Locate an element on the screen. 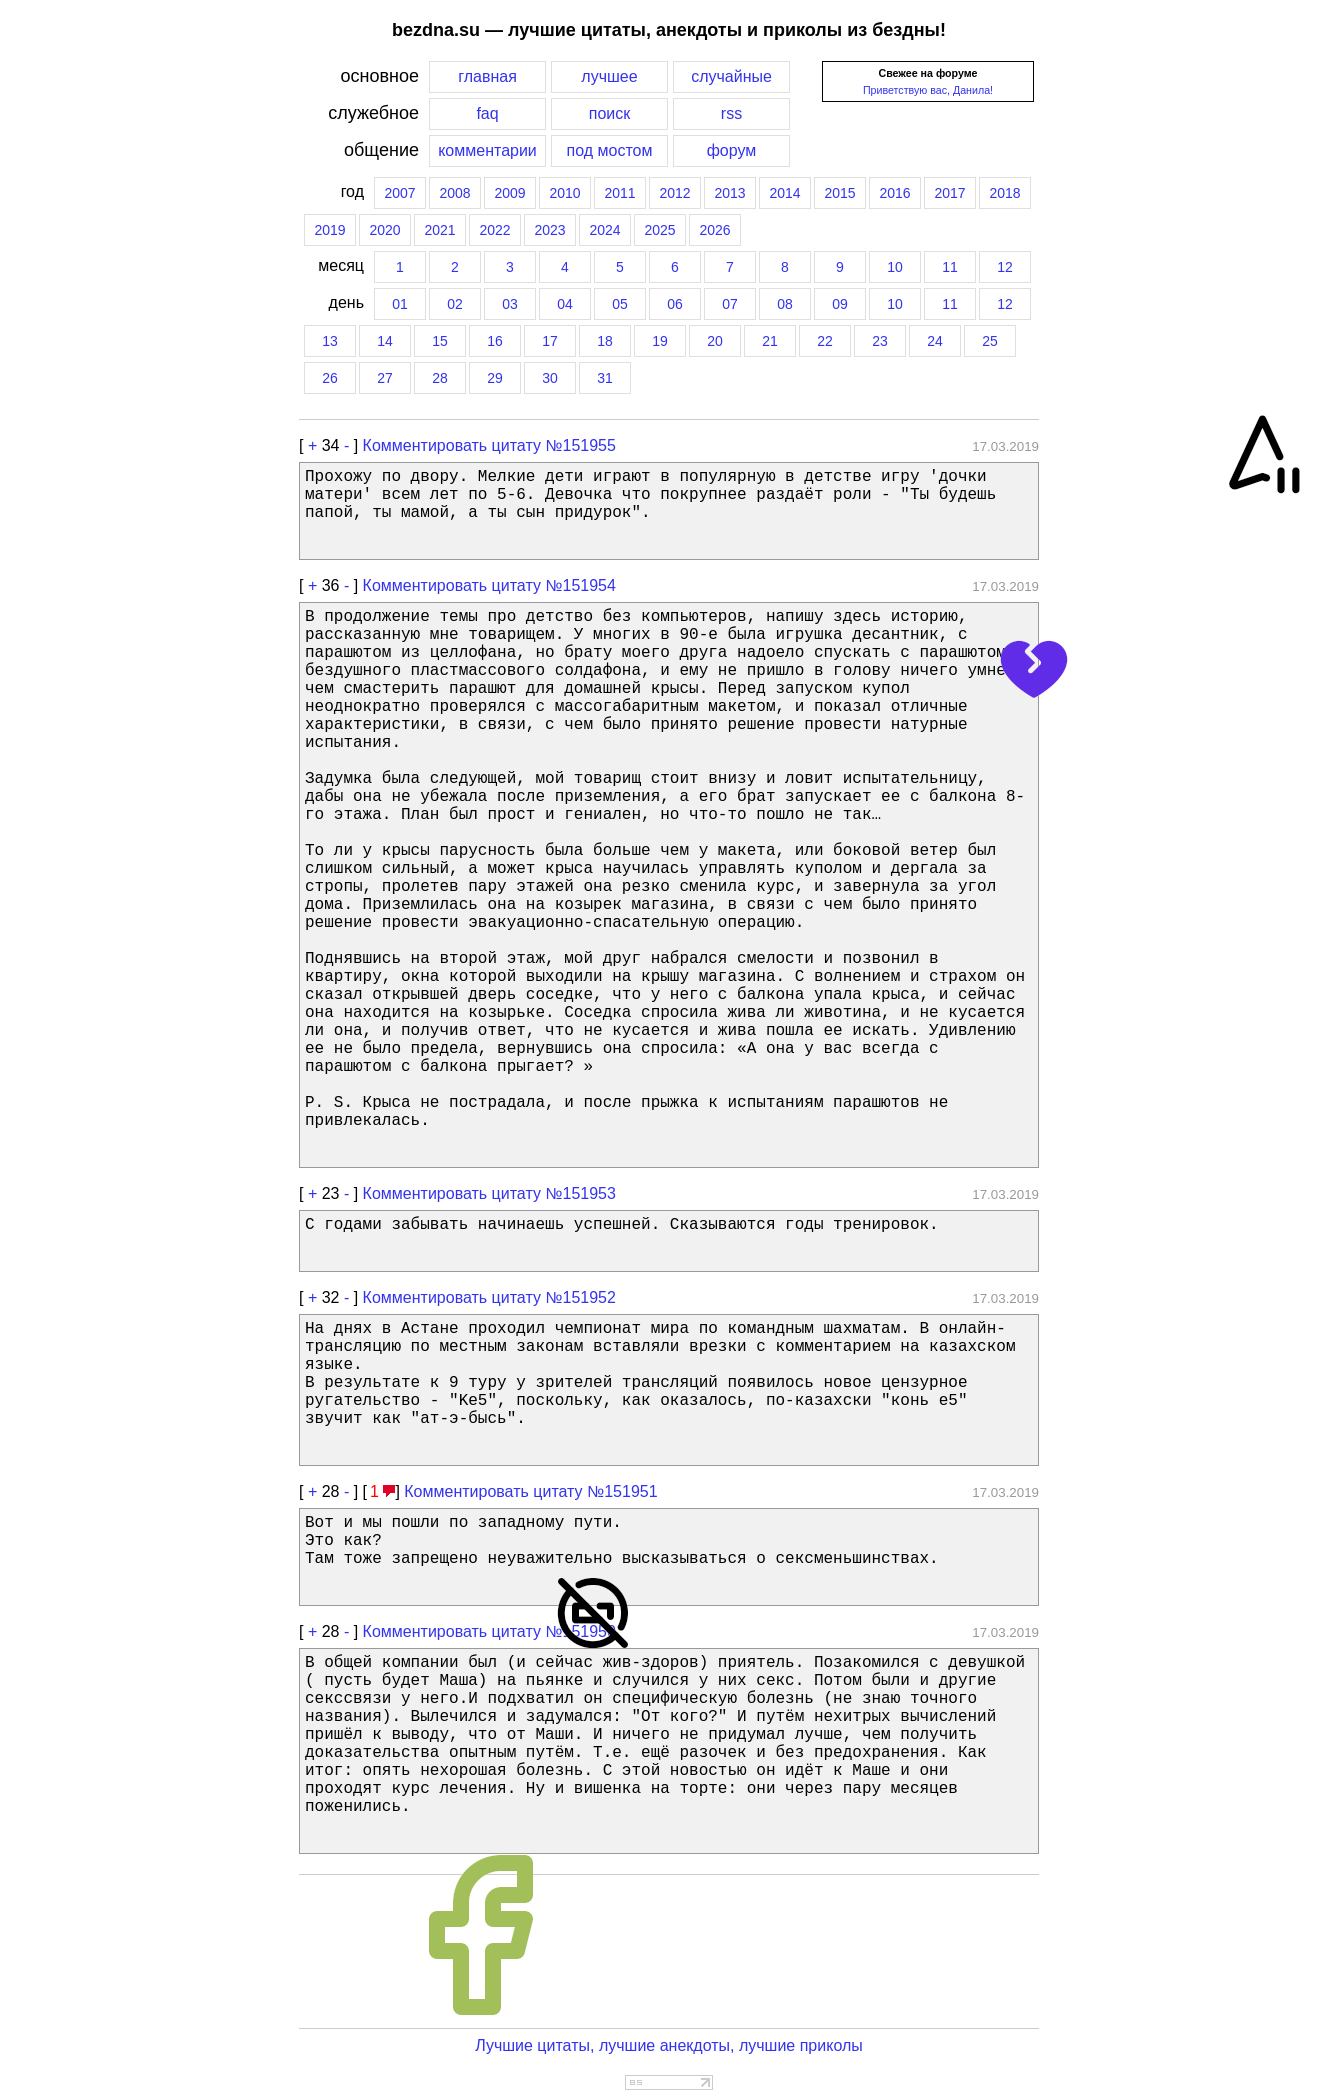  connect with Facebook is located at coordinates (477, 1935).